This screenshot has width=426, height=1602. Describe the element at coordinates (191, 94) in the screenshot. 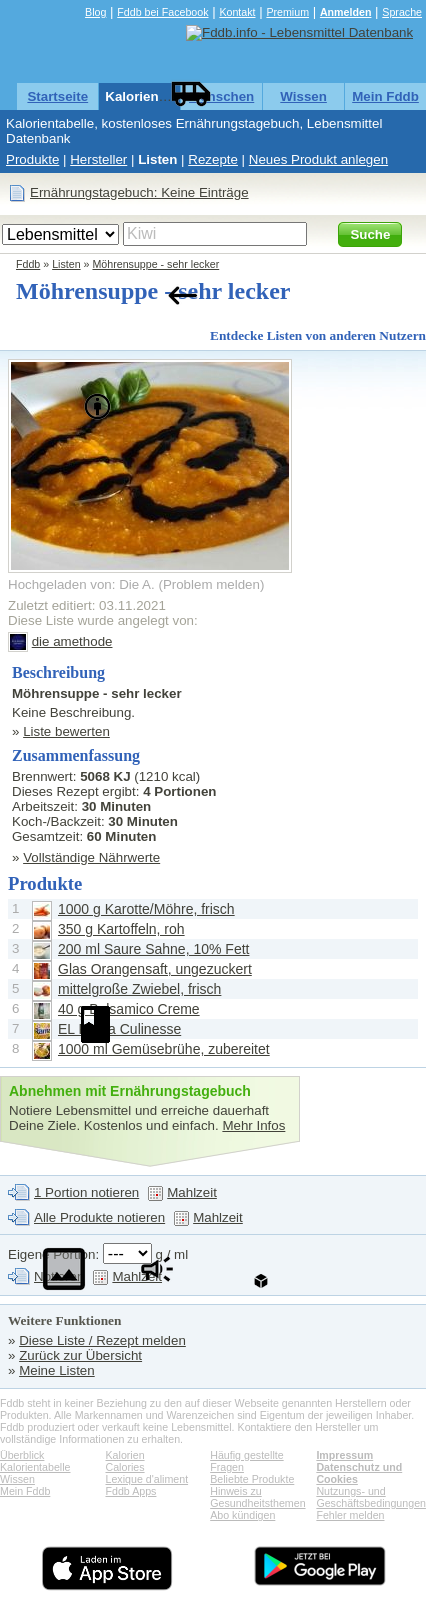

I see `access airport shuttle services` at that location.